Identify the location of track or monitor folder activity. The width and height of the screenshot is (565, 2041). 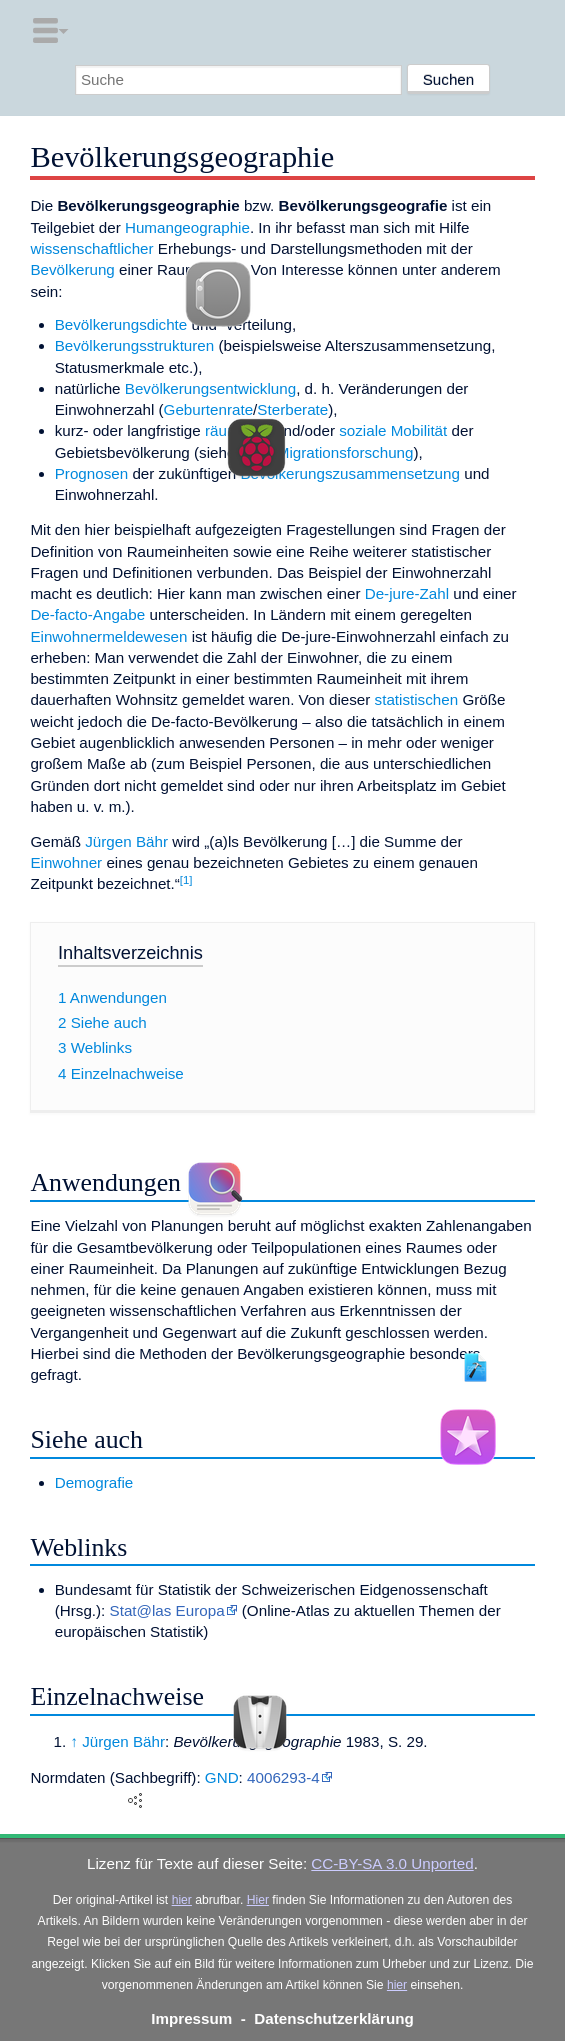
(135, 1801).